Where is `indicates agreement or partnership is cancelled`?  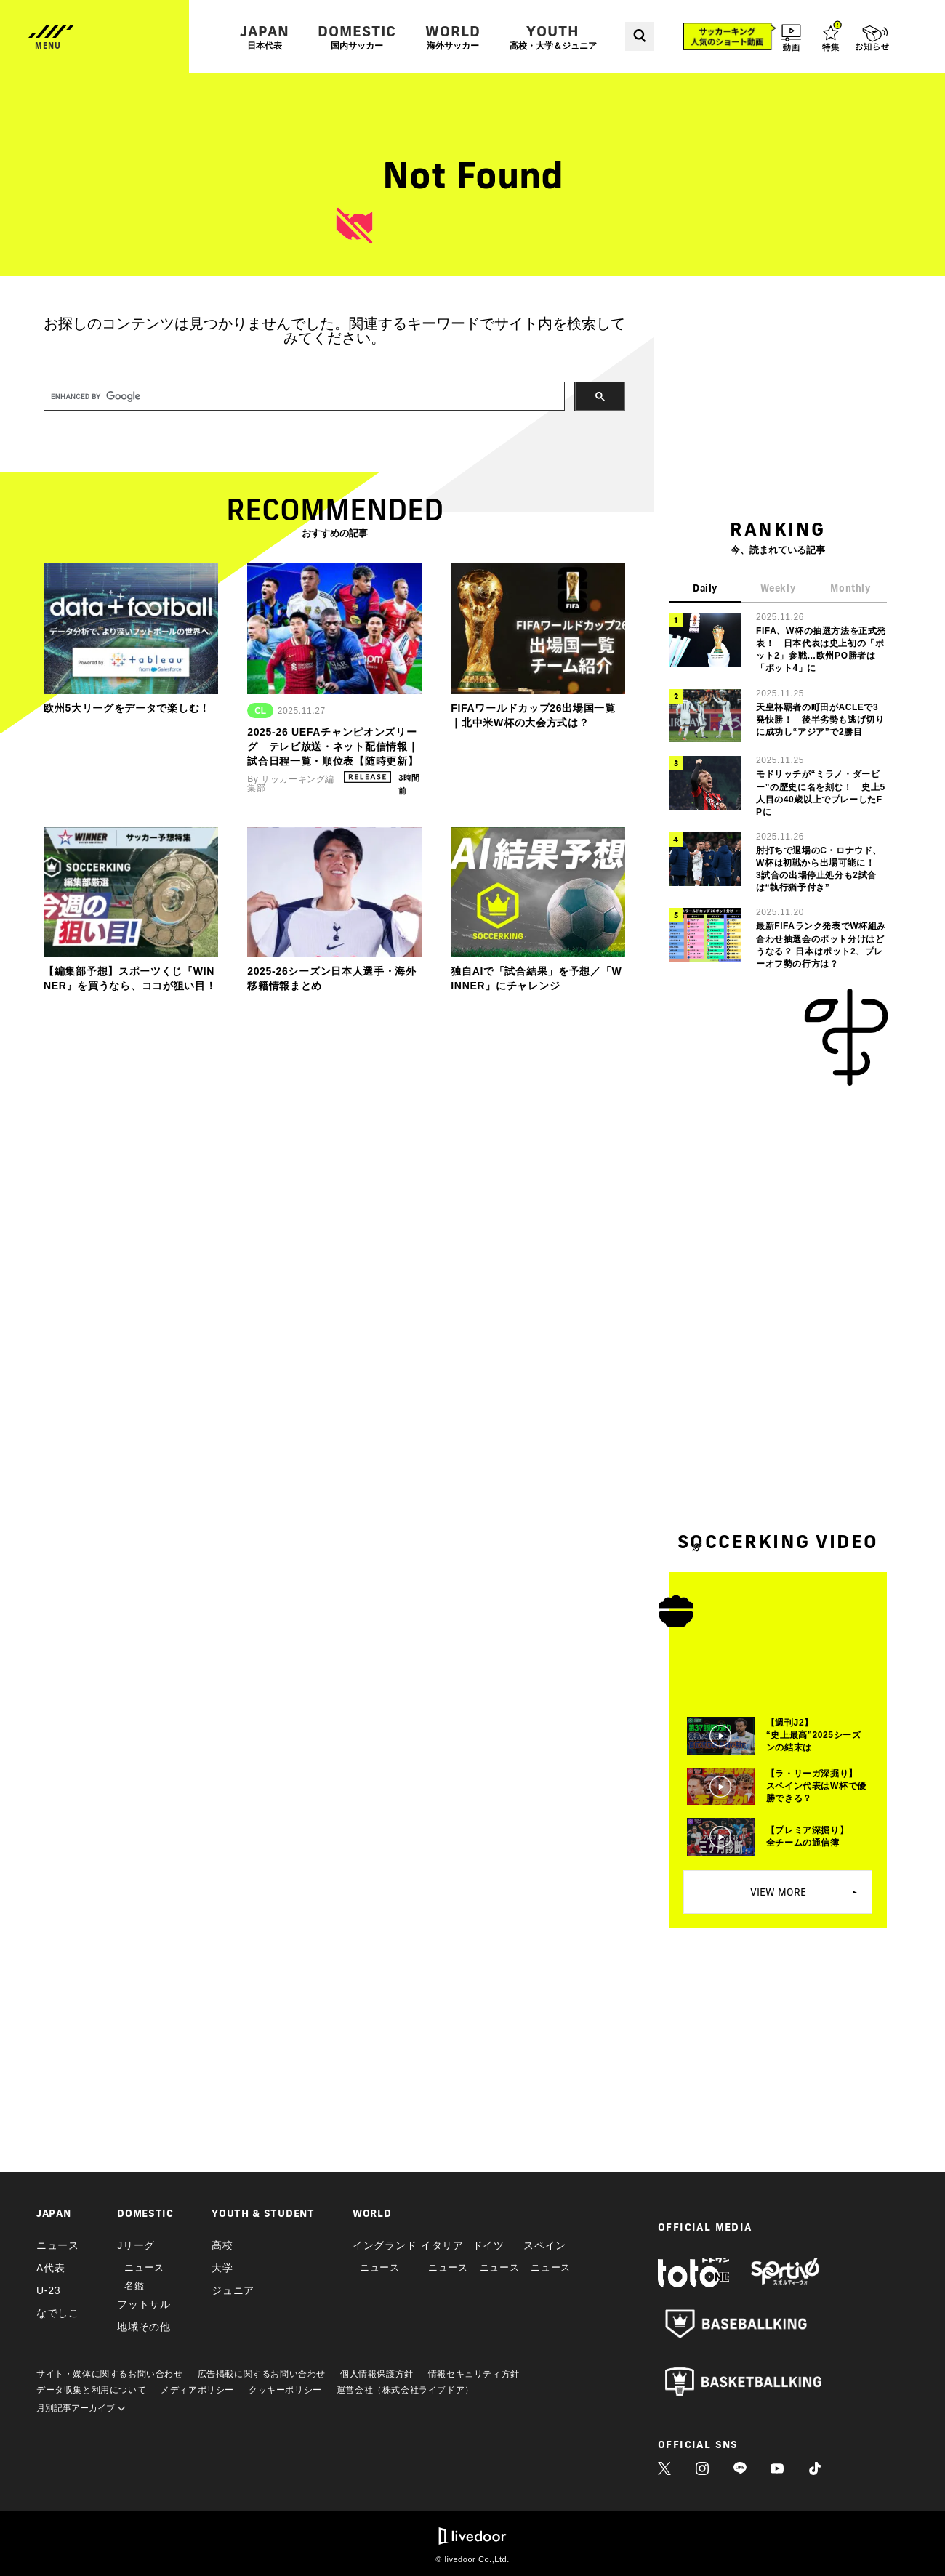
indicates agreement or partnership is cancelled is located at coordinates (354, 225).